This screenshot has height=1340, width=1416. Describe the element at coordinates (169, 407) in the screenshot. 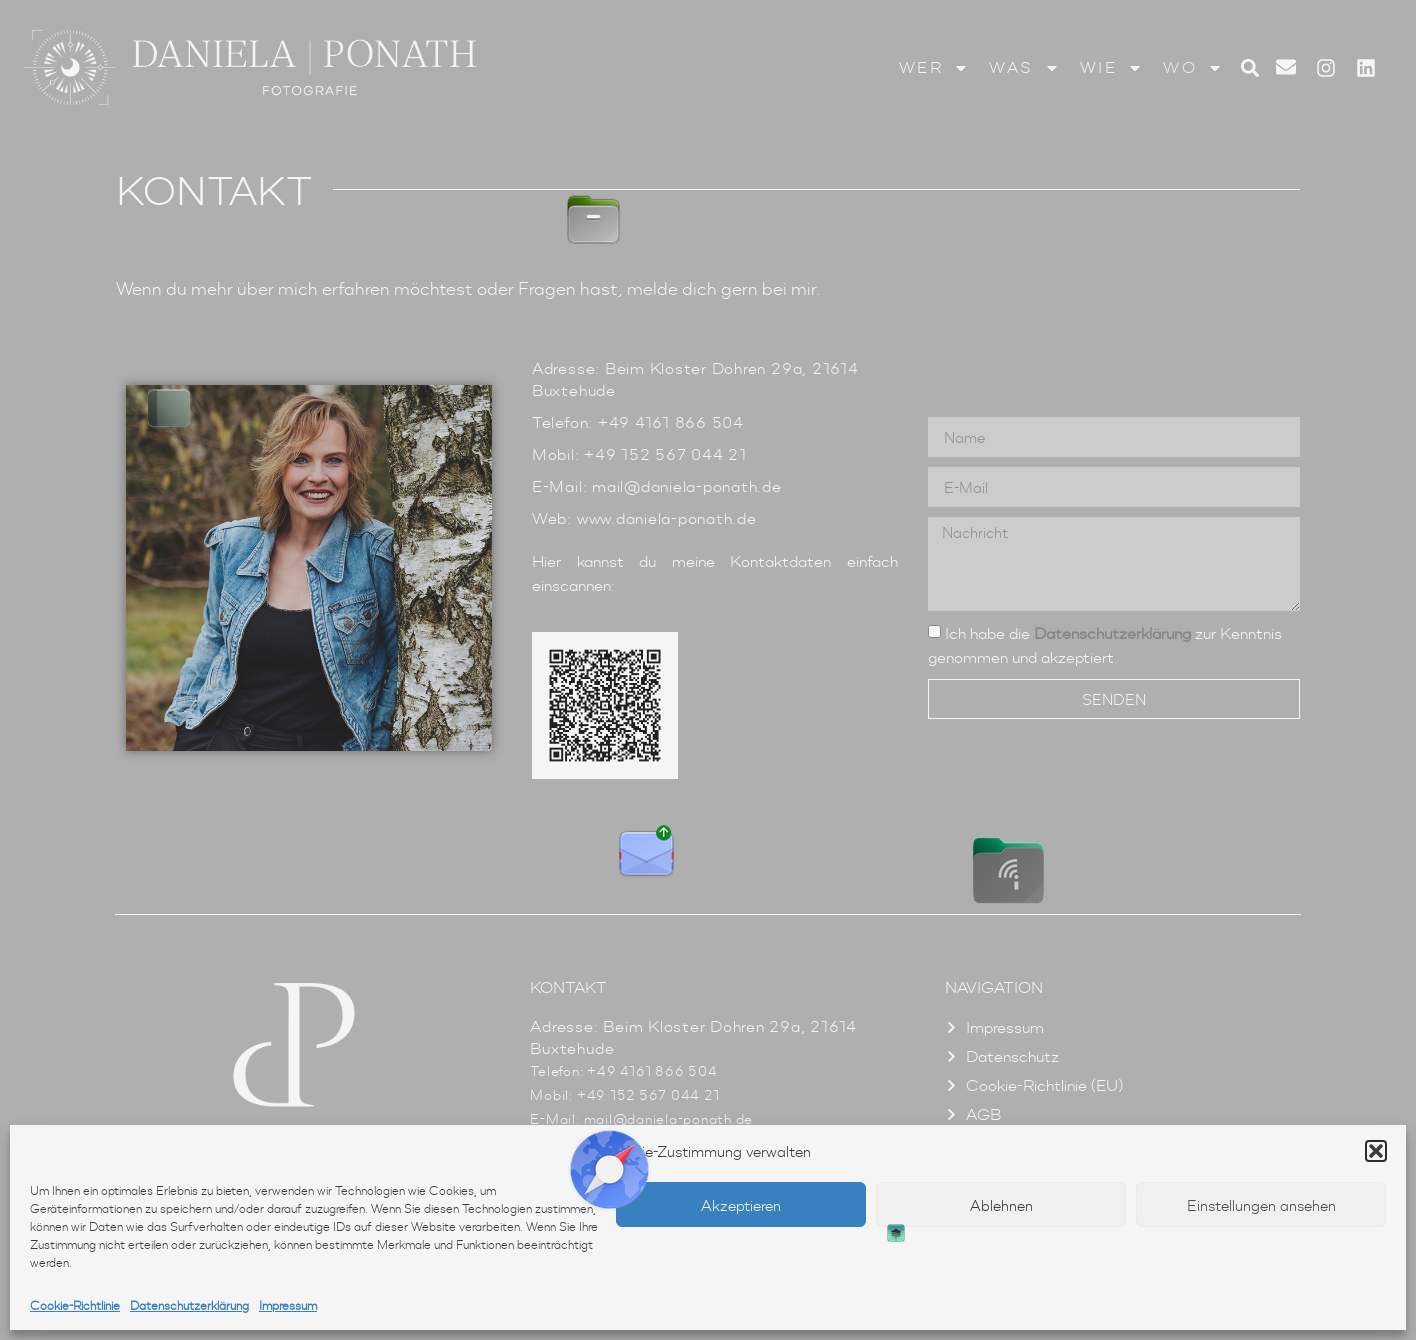

I see `access your desktop folder` at that location.